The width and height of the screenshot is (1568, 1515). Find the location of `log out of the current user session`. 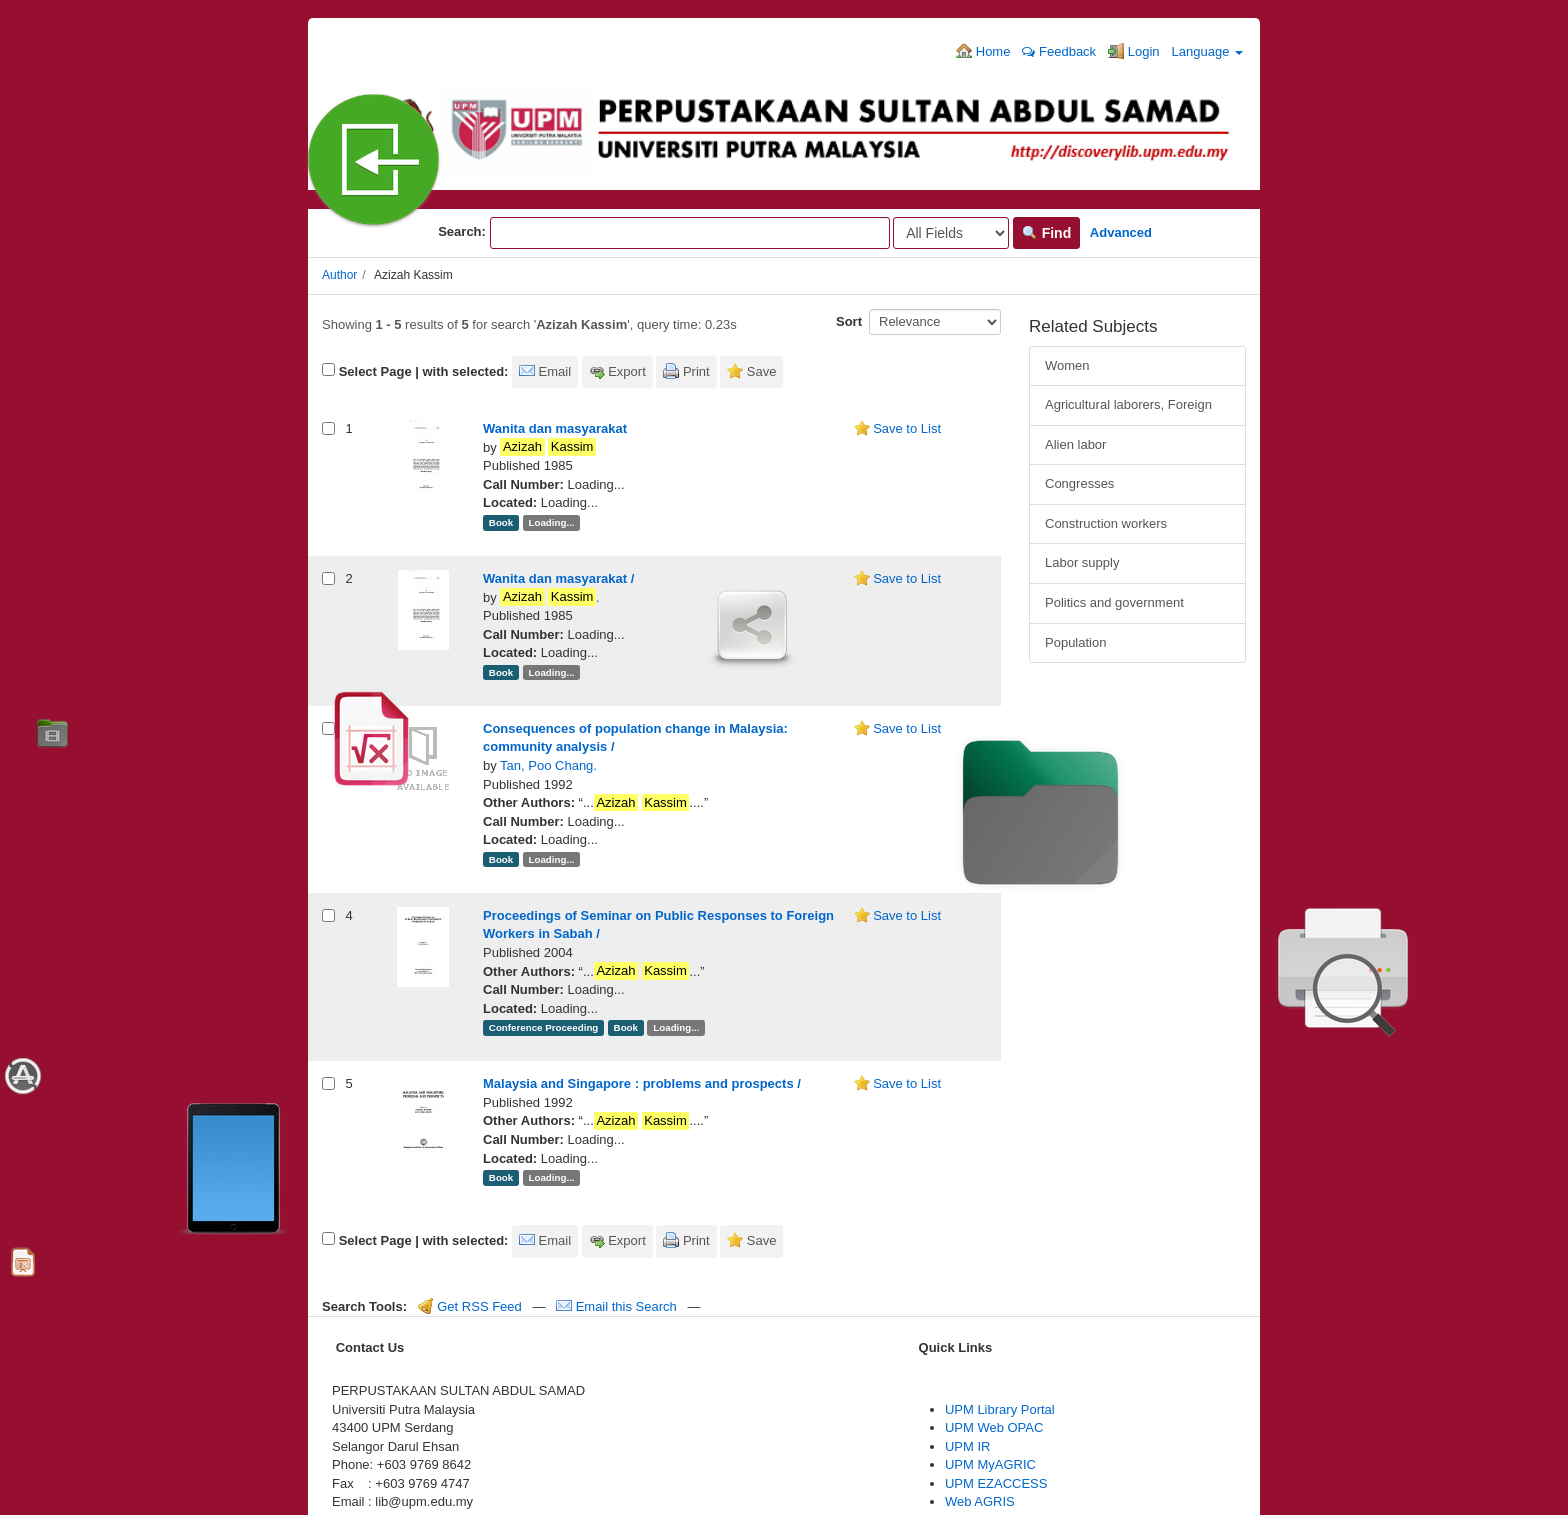

log out of the current user session is located at coordinates (373, 159).